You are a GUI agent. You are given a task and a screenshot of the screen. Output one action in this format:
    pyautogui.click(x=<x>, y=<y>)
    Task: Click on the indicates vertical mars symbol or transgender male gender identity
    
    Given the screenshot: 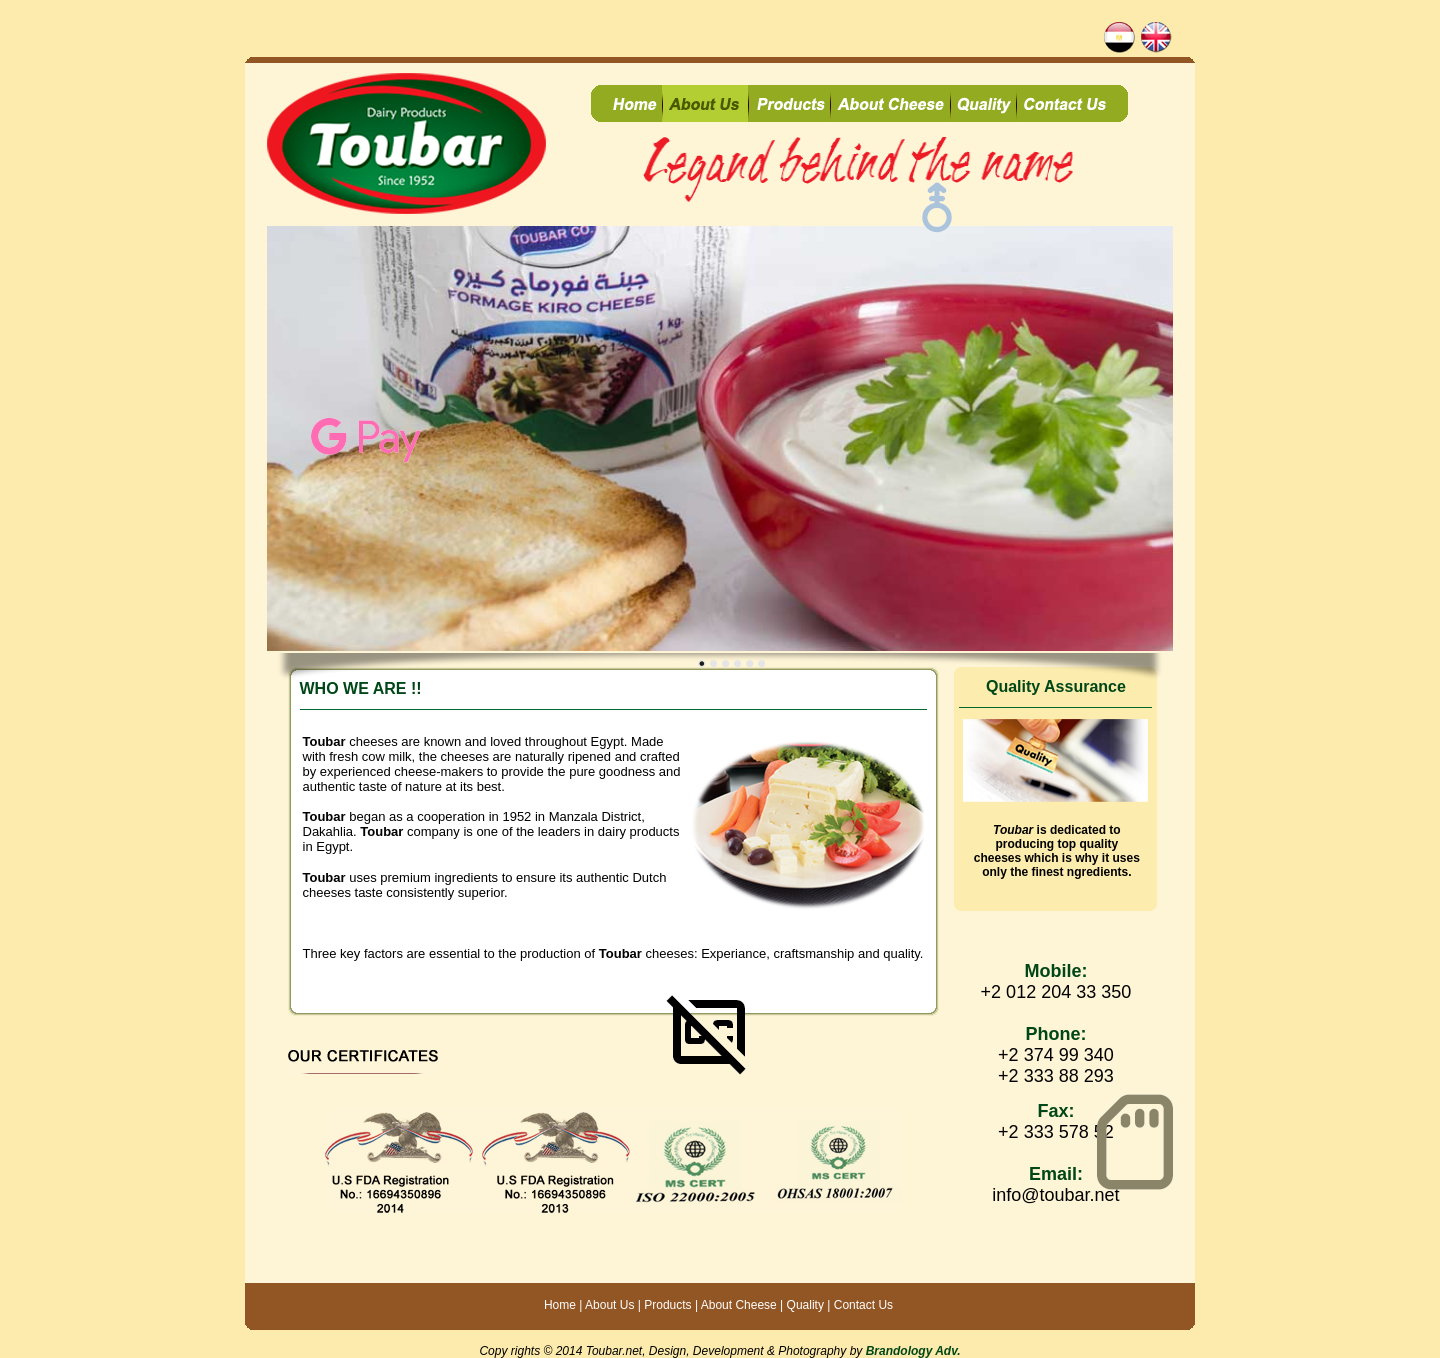 What is the action you would take?
    pyautogui.click(x=937, y=208)
    